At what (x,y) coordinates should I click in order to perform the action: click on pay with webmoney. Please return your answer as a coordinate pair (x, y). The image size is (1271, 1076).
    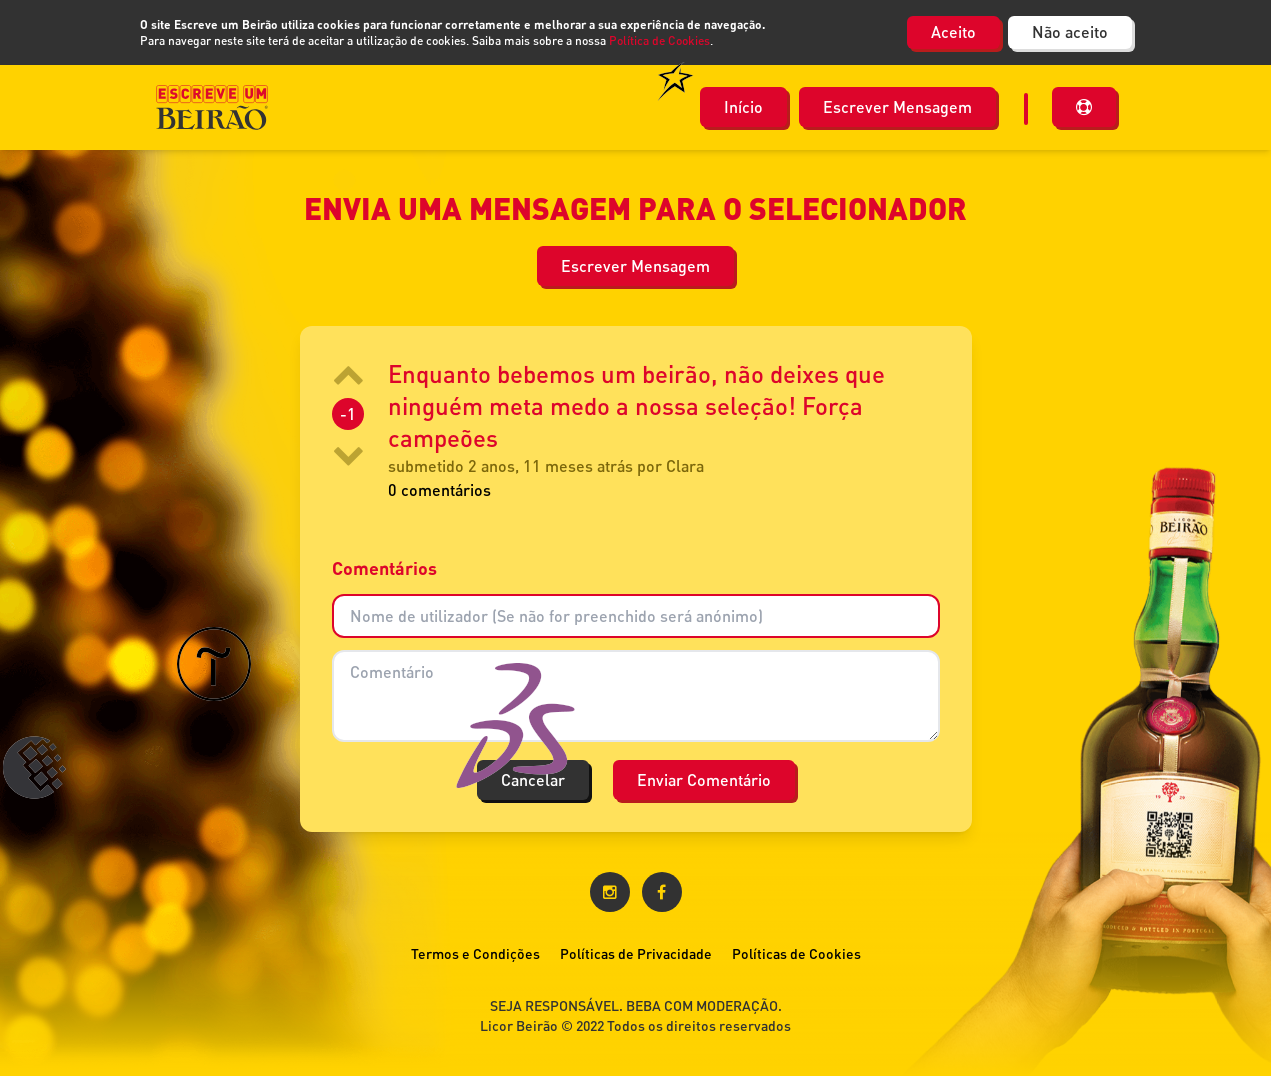
    Looking at the image, I should click on (34, 767).